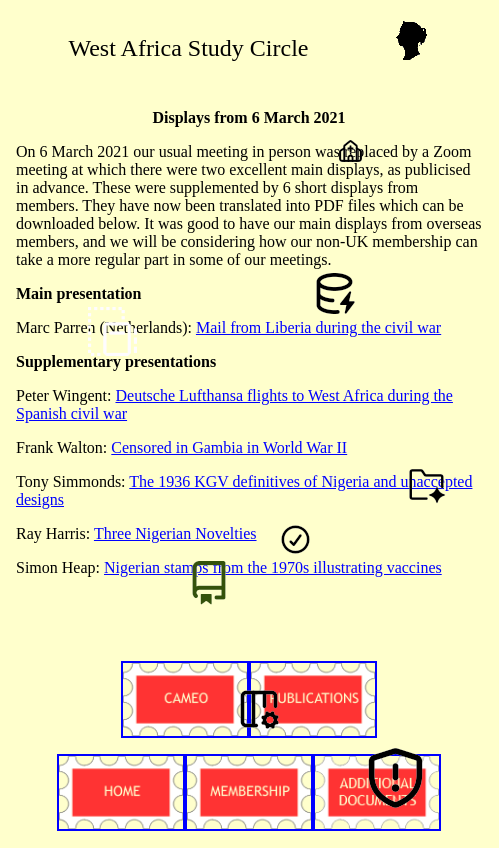 The height and width of the screenshot is (848, 499). Describe the element at coordinates (112, 331) in the screenshot. I see `create a new notebook from template` at that location.